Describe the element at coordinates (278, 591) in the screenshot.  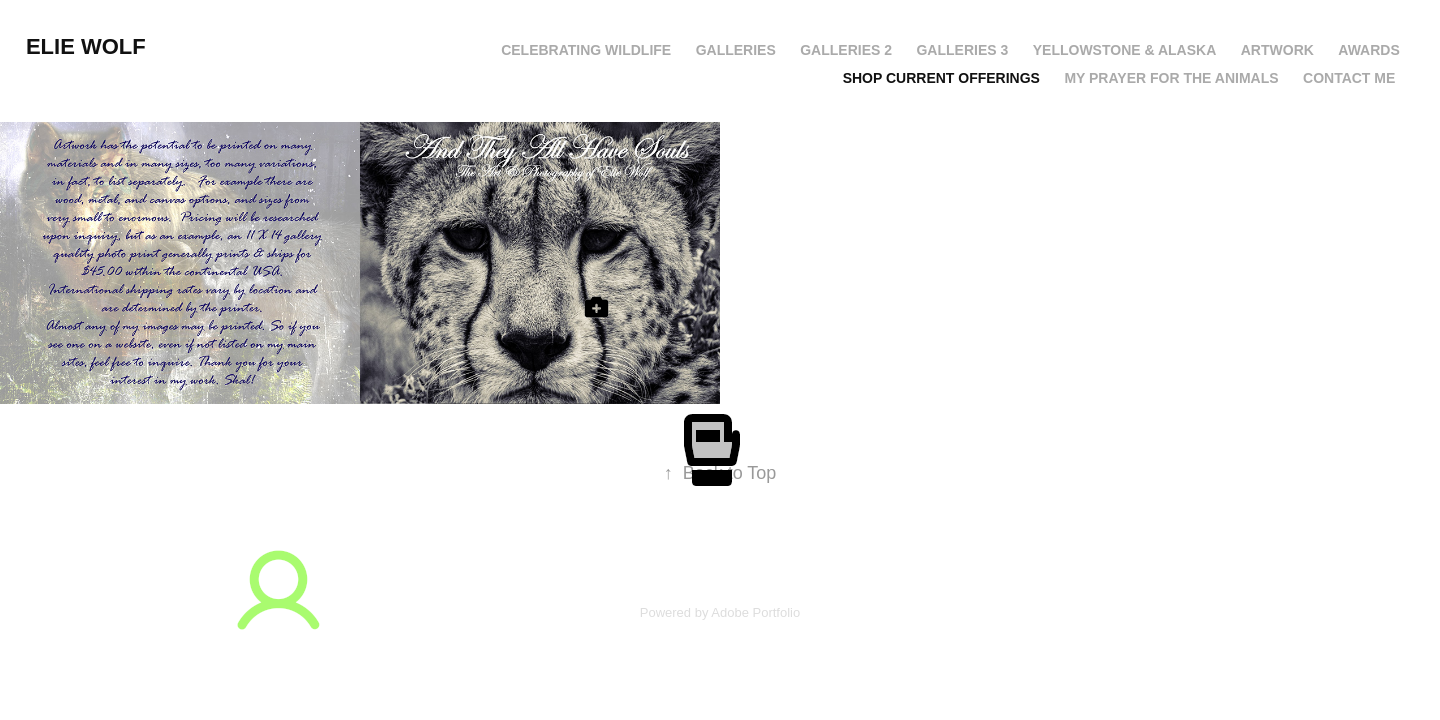
I see `view your profile` at that location.